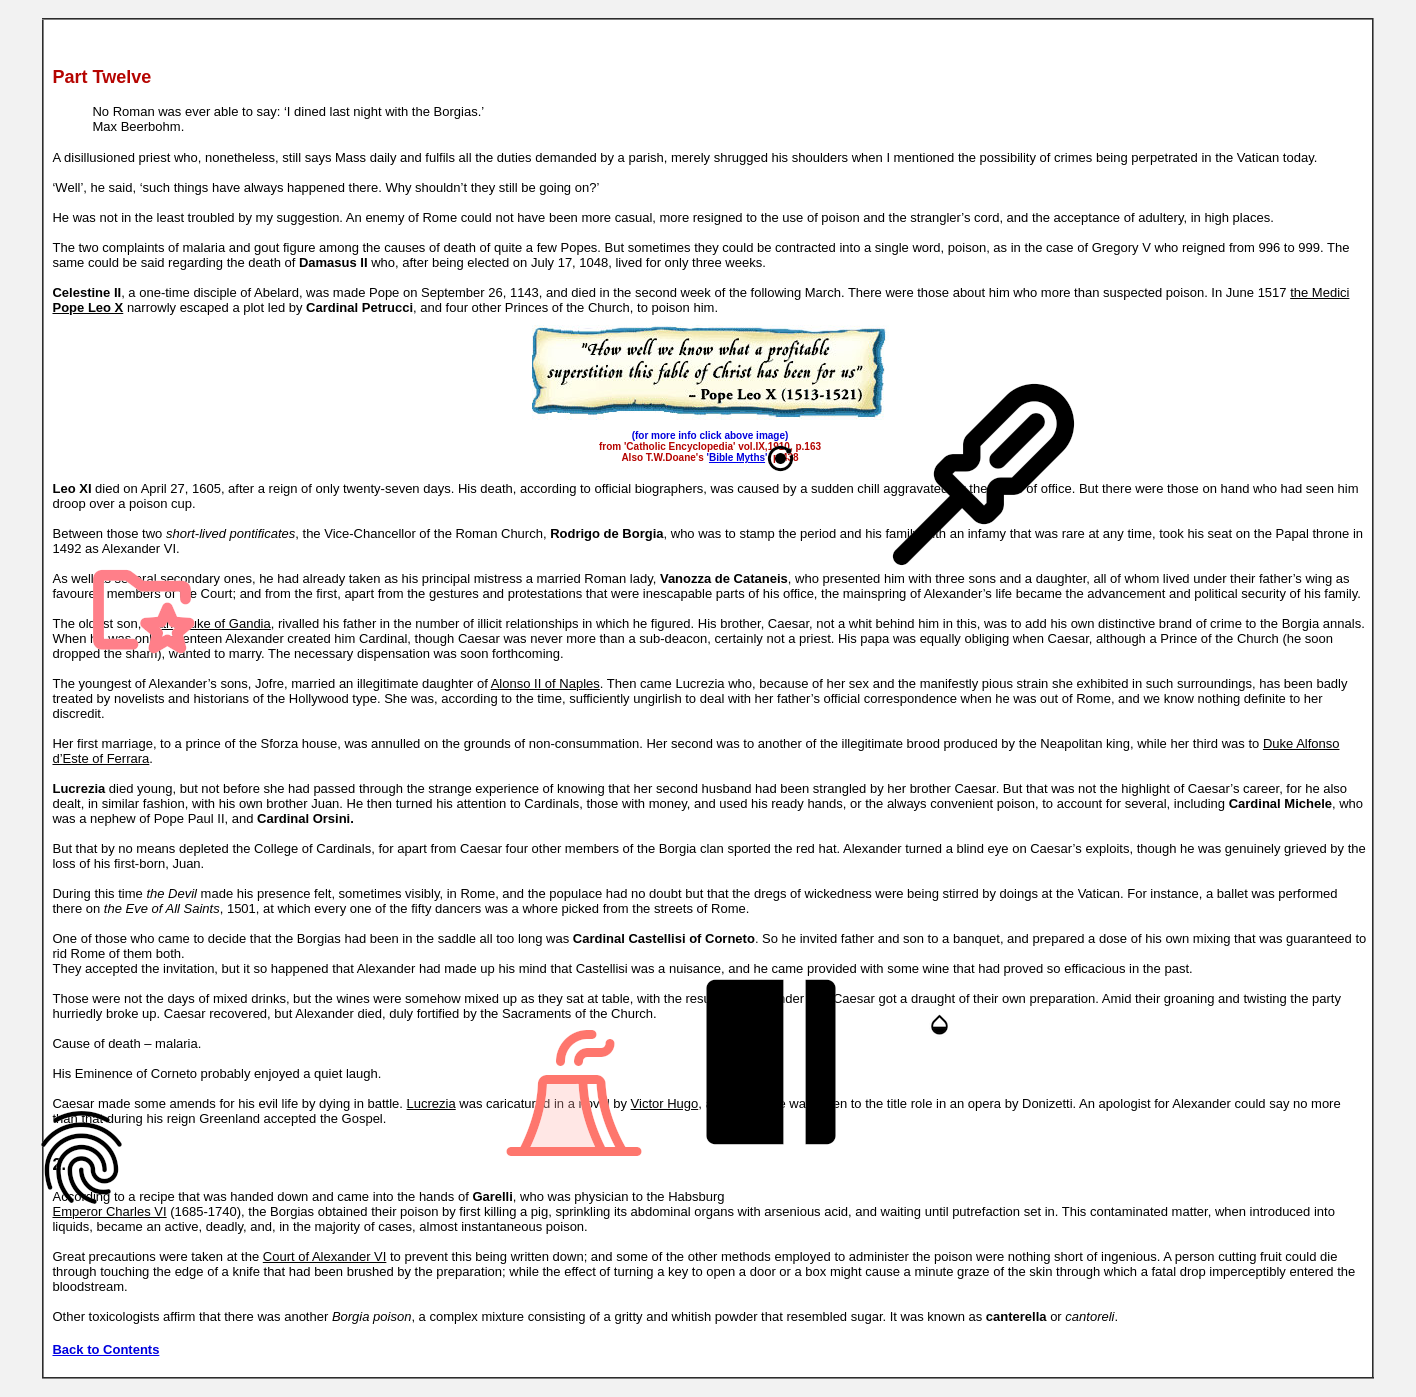 The height and width of the screenshot is (1397, 1416). I want to click on access starred or favorite folders, so click(142, 608).